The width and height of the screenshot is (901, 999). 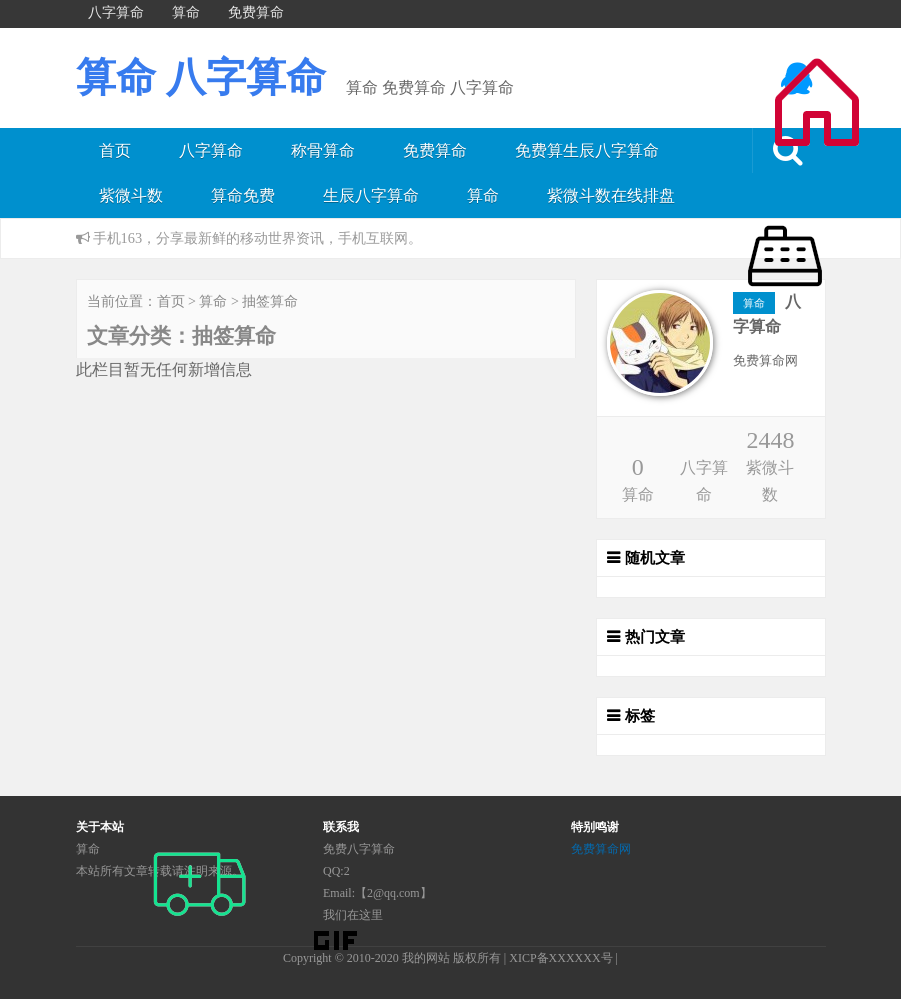 I want to click on open point of sale system, so click(x=785, y=260).